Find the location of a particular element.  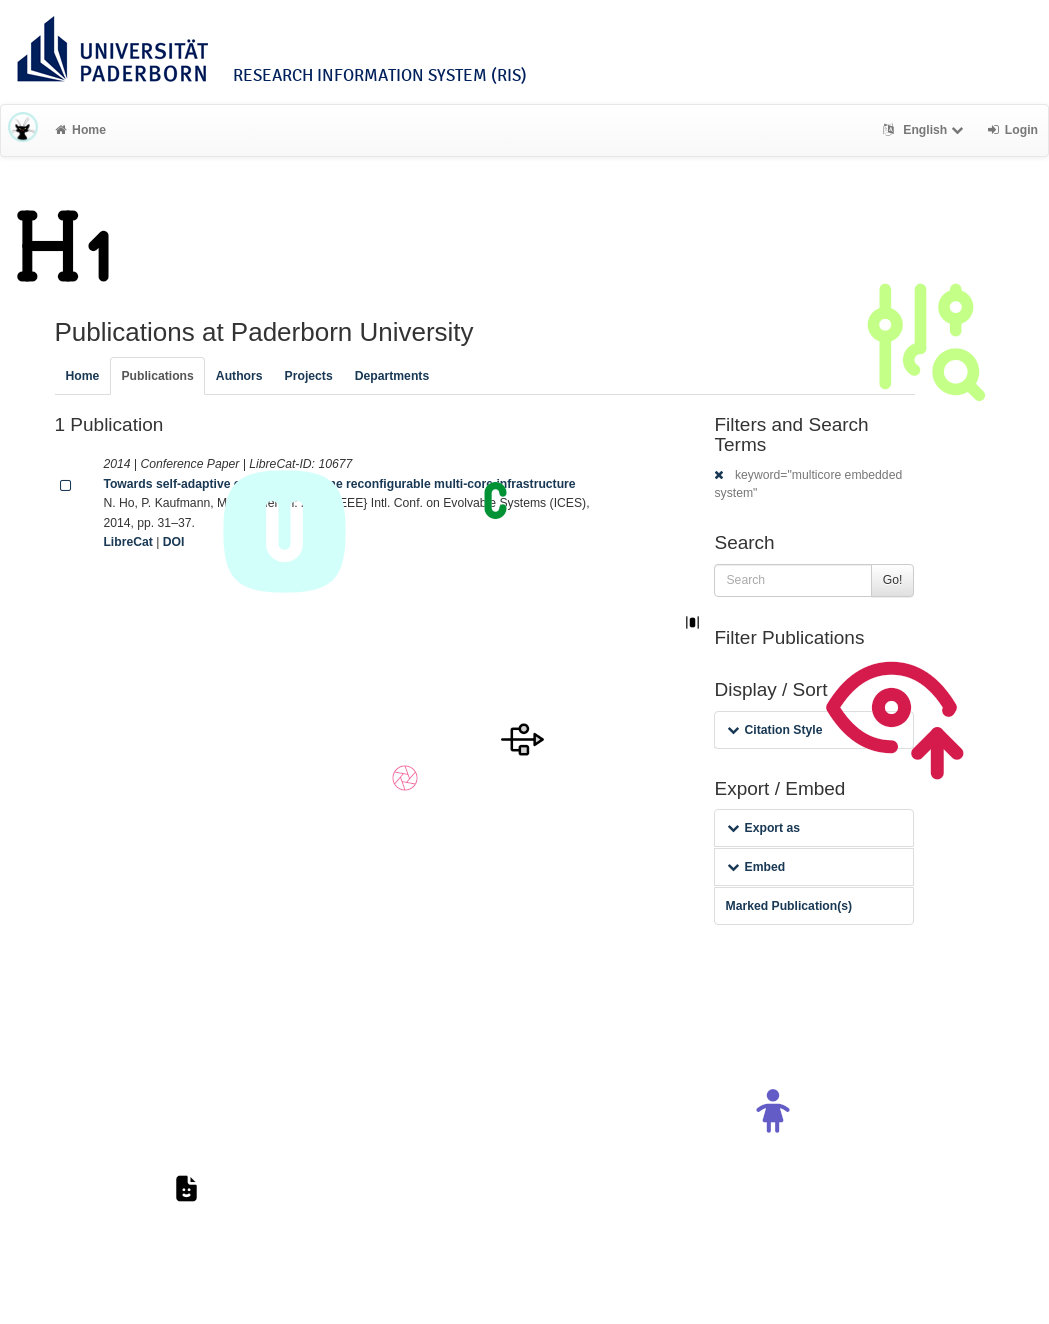

distribute layers vertically with equal spacing is located at coordinates (692, 622).